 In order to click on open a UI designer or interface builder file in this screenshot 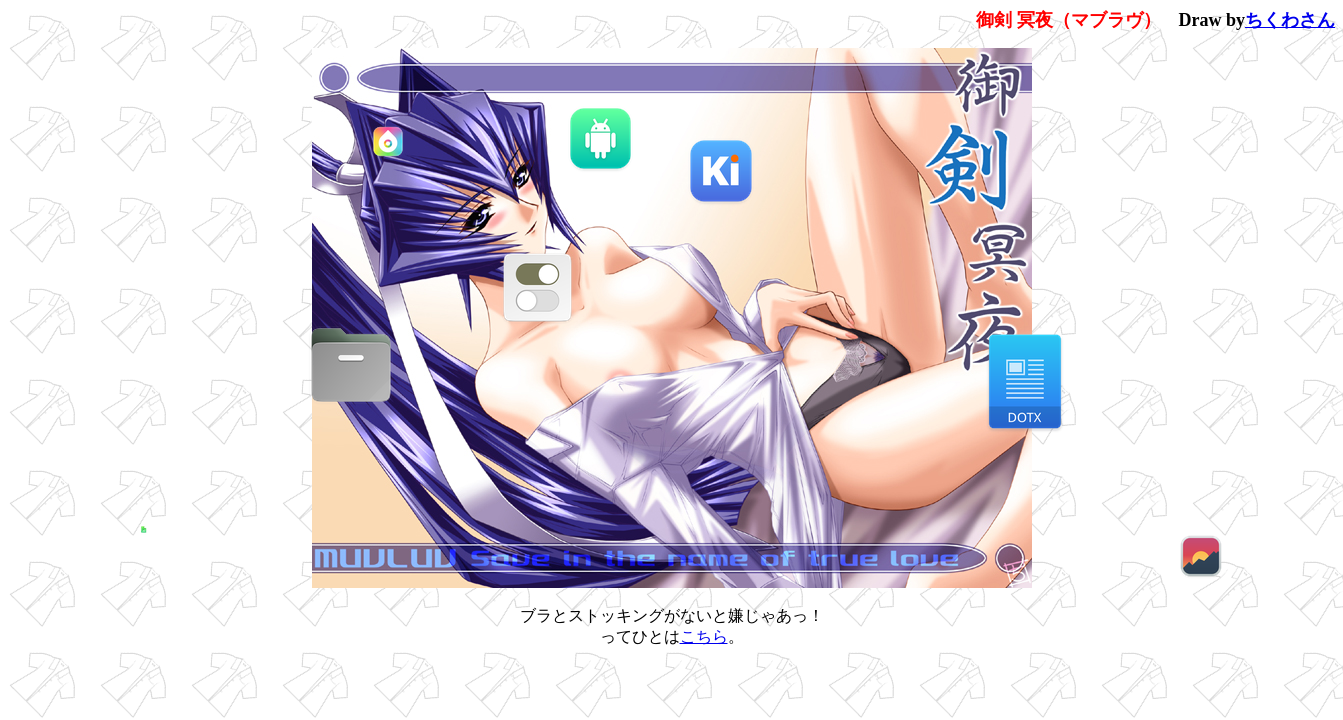, I will do `click(151, 529)`.